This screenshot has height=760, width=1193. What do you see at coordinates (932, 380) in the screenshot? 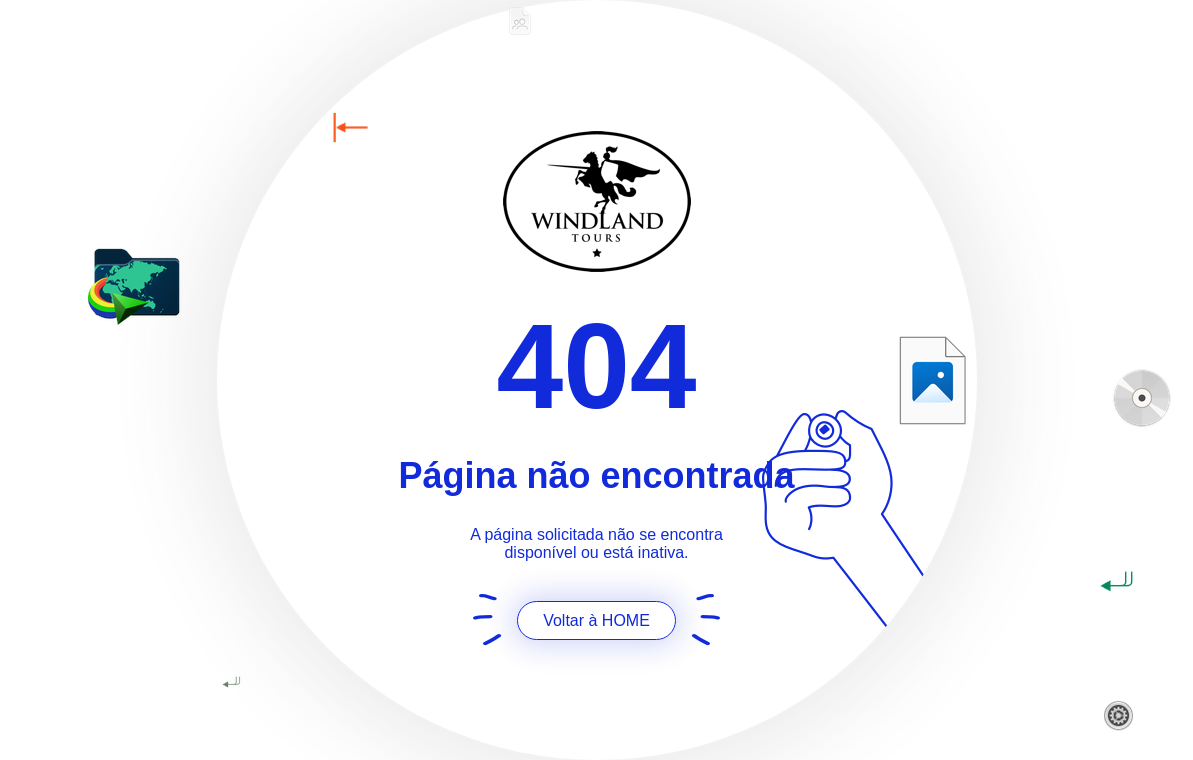
I see `open an image file` at bounding box center [932, 380].